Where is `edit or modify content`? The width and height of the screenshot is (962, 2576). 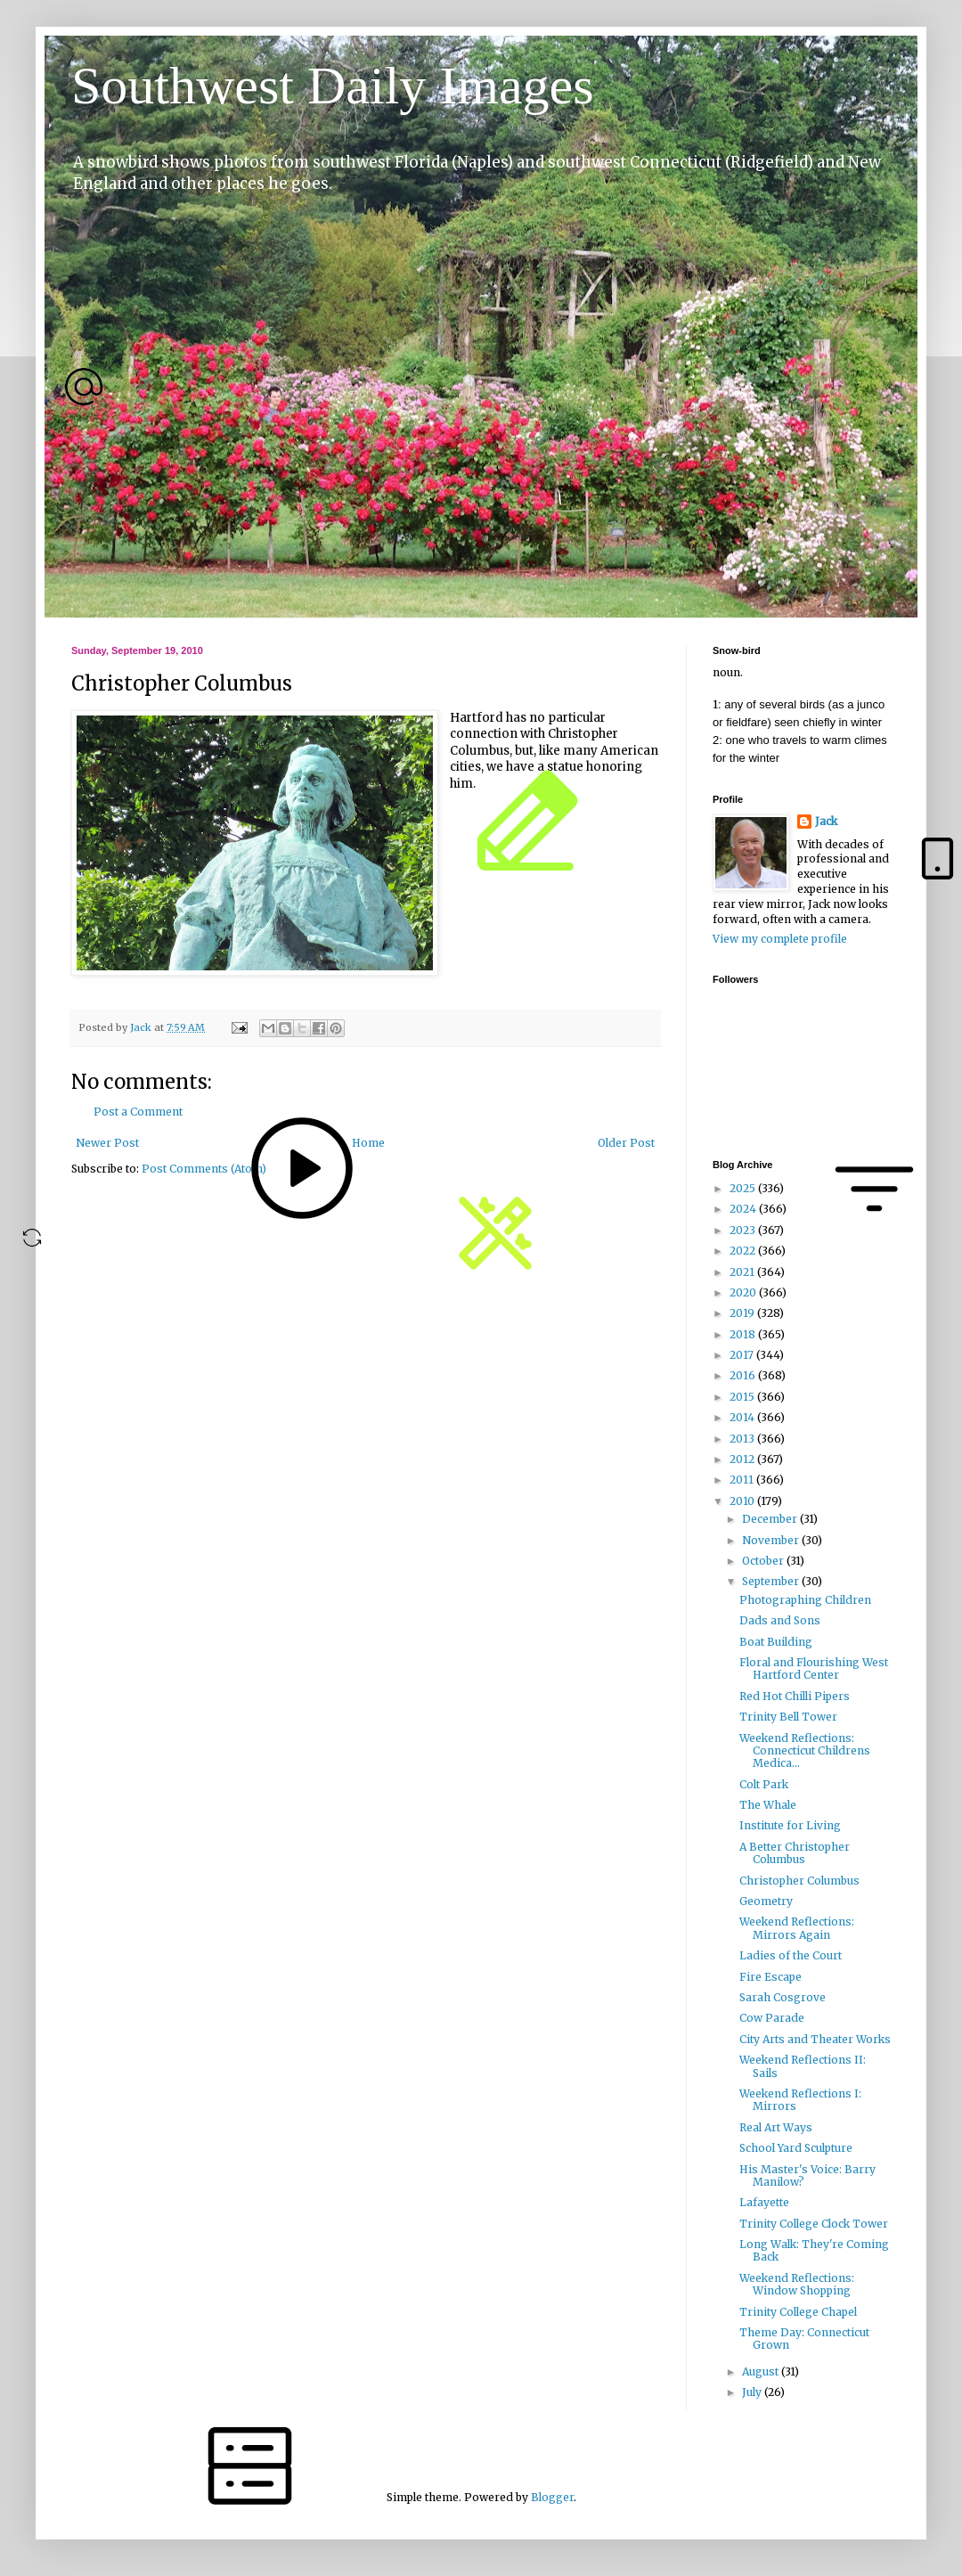 edit or modify content is located at coordinates (526, 822).